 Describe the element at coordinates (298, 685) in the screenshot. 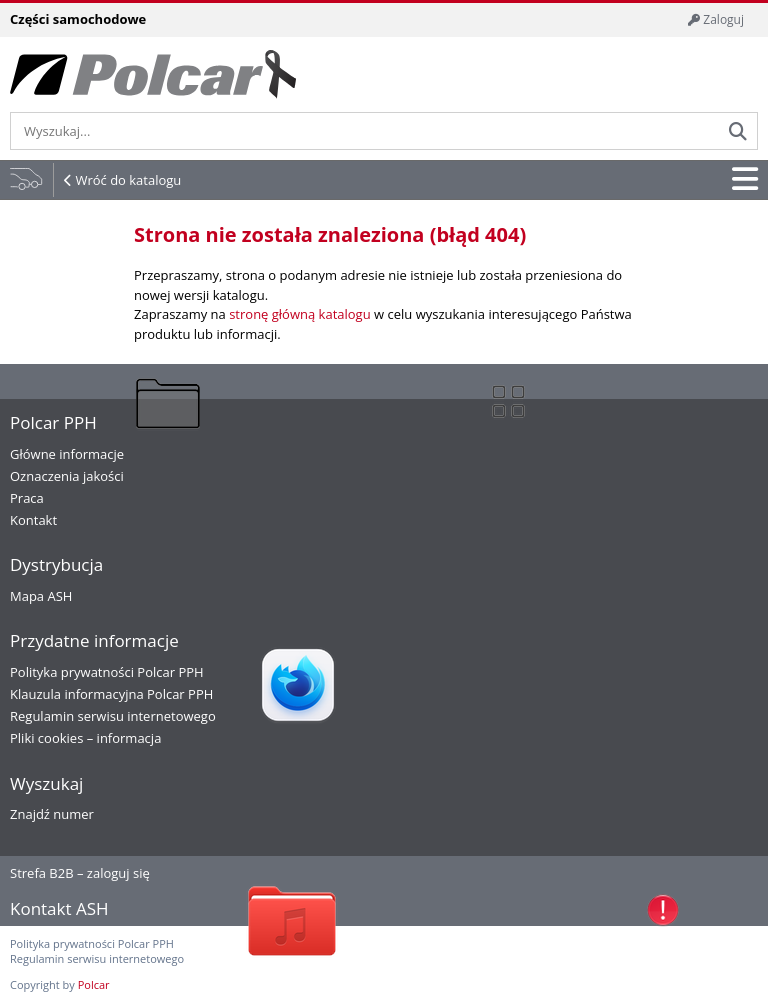

I see `open Firefox Developer Edition browser` at that location.